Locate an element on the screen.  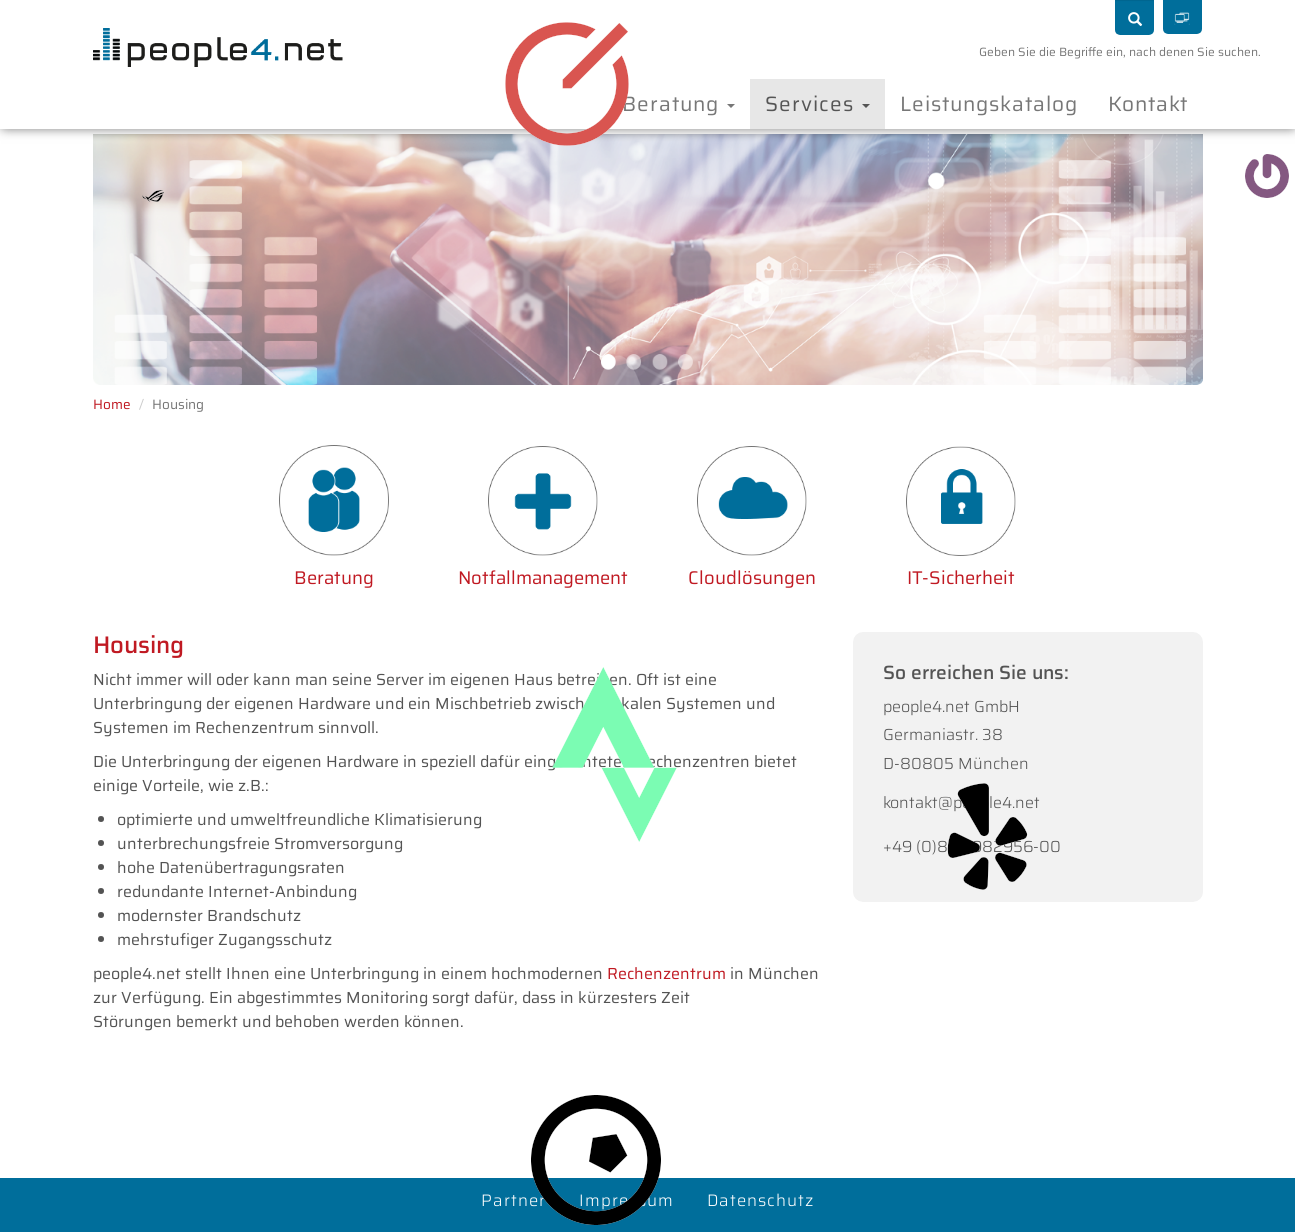
republic of gamers (ROG) brand logo is located at coordinates (153, 196).